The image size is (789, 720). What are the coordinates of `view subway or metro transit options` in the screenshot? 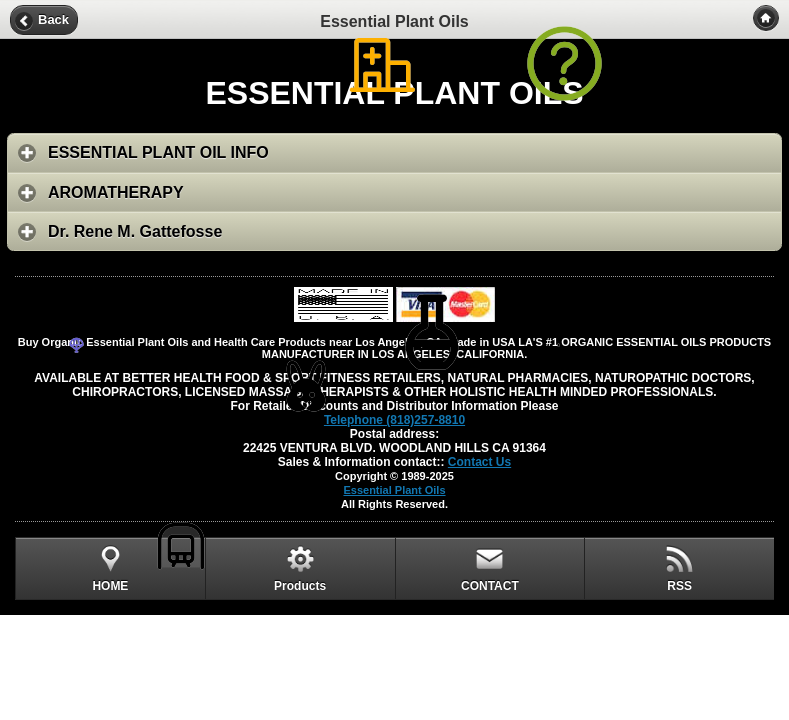 It's located at (181, 548).